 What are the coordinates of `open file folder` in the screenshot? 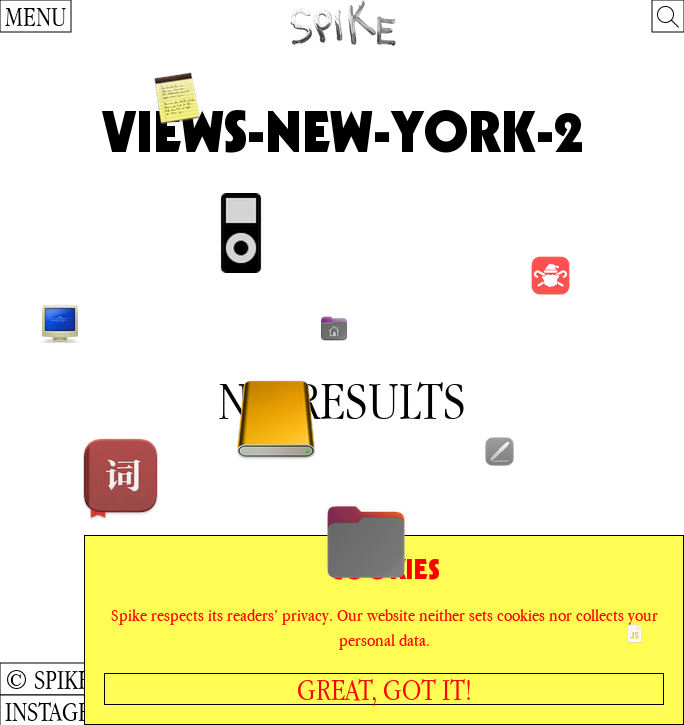 It's located at (366, 542).